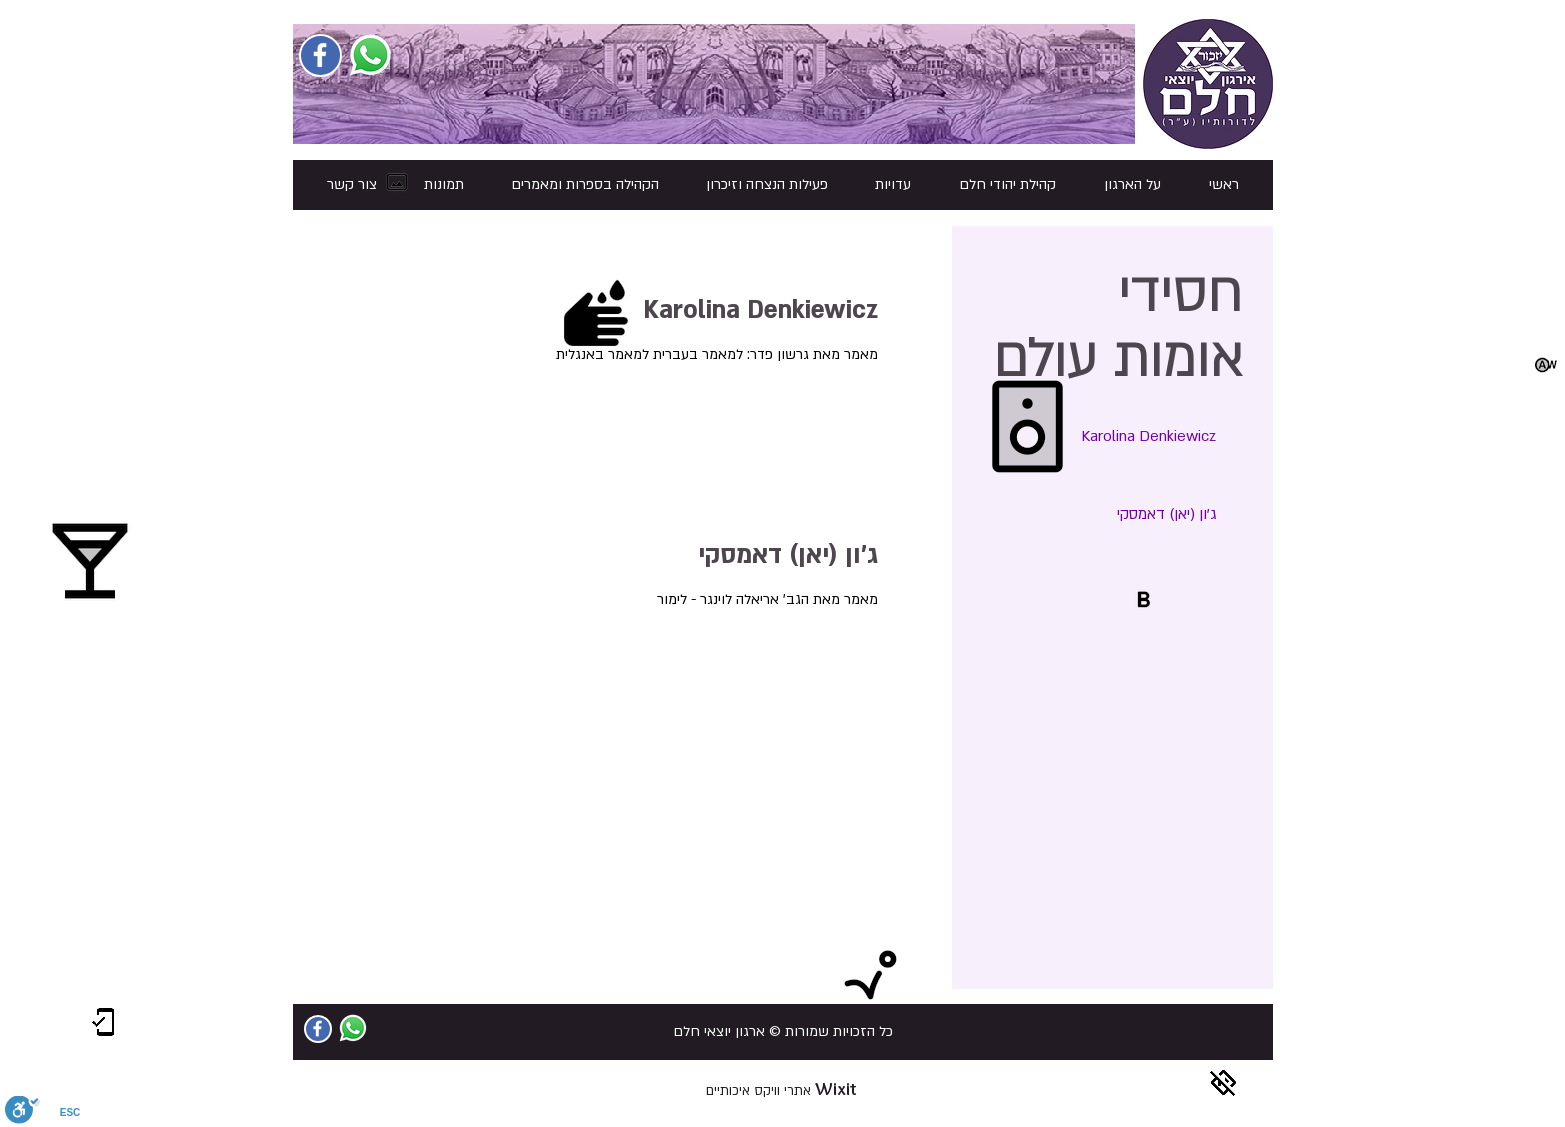 Image resolution: width=1565 pixels, height=1127 pixels. Describe the element at coordinates (1143, 600) in the screenshot. I see `apply bold formatting to selected text` at that location.